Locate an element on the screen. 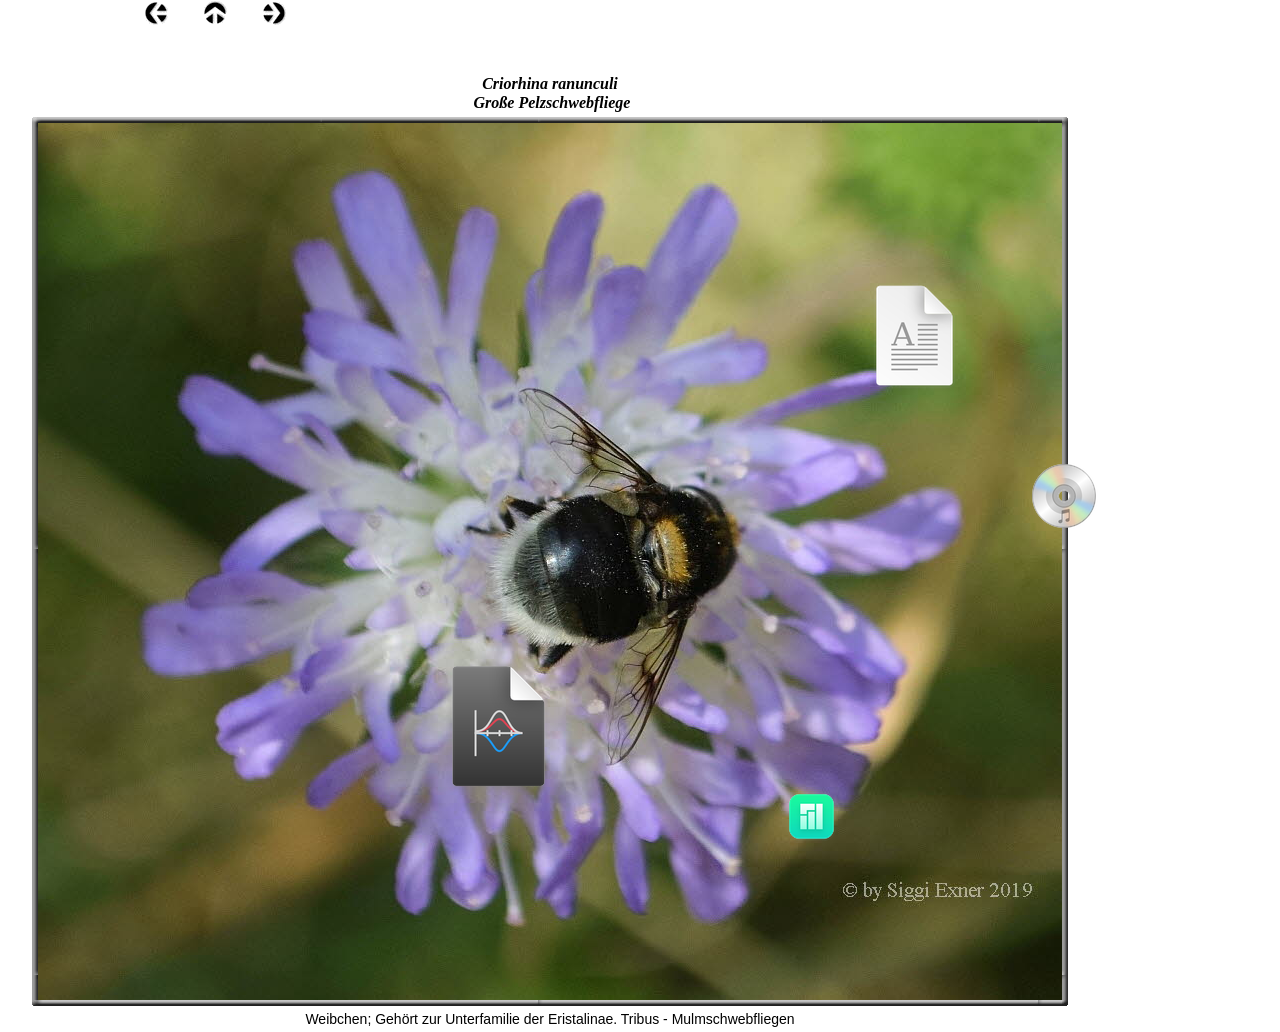  audio CD or music disc detected is located at coordinates (1064, 496).